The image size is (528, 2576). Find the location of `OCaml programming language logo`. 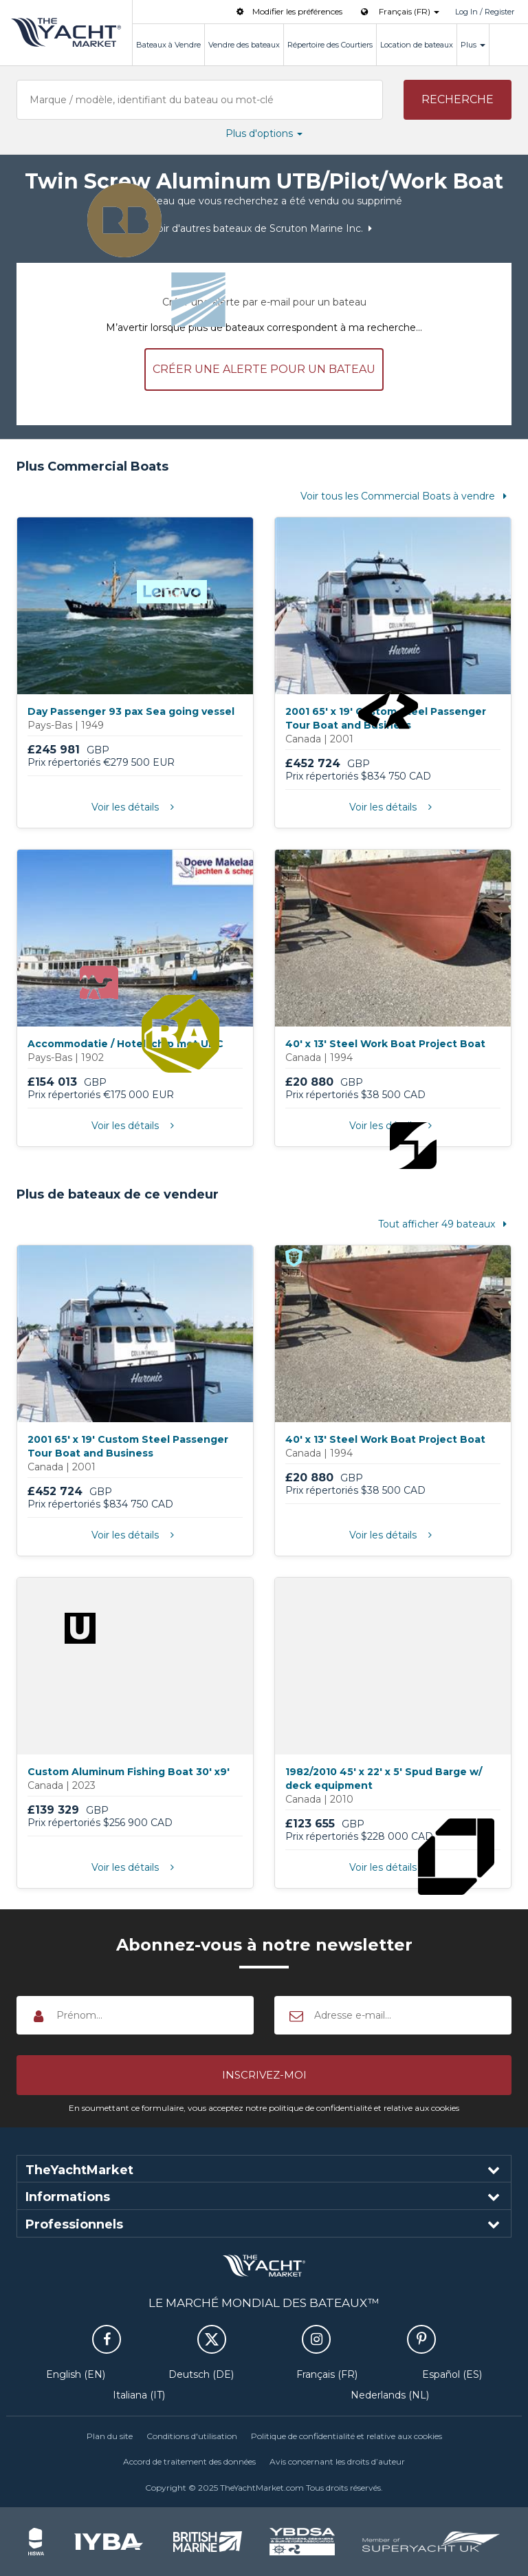

OCaml programming language logo is located at coordinates (99, 983).